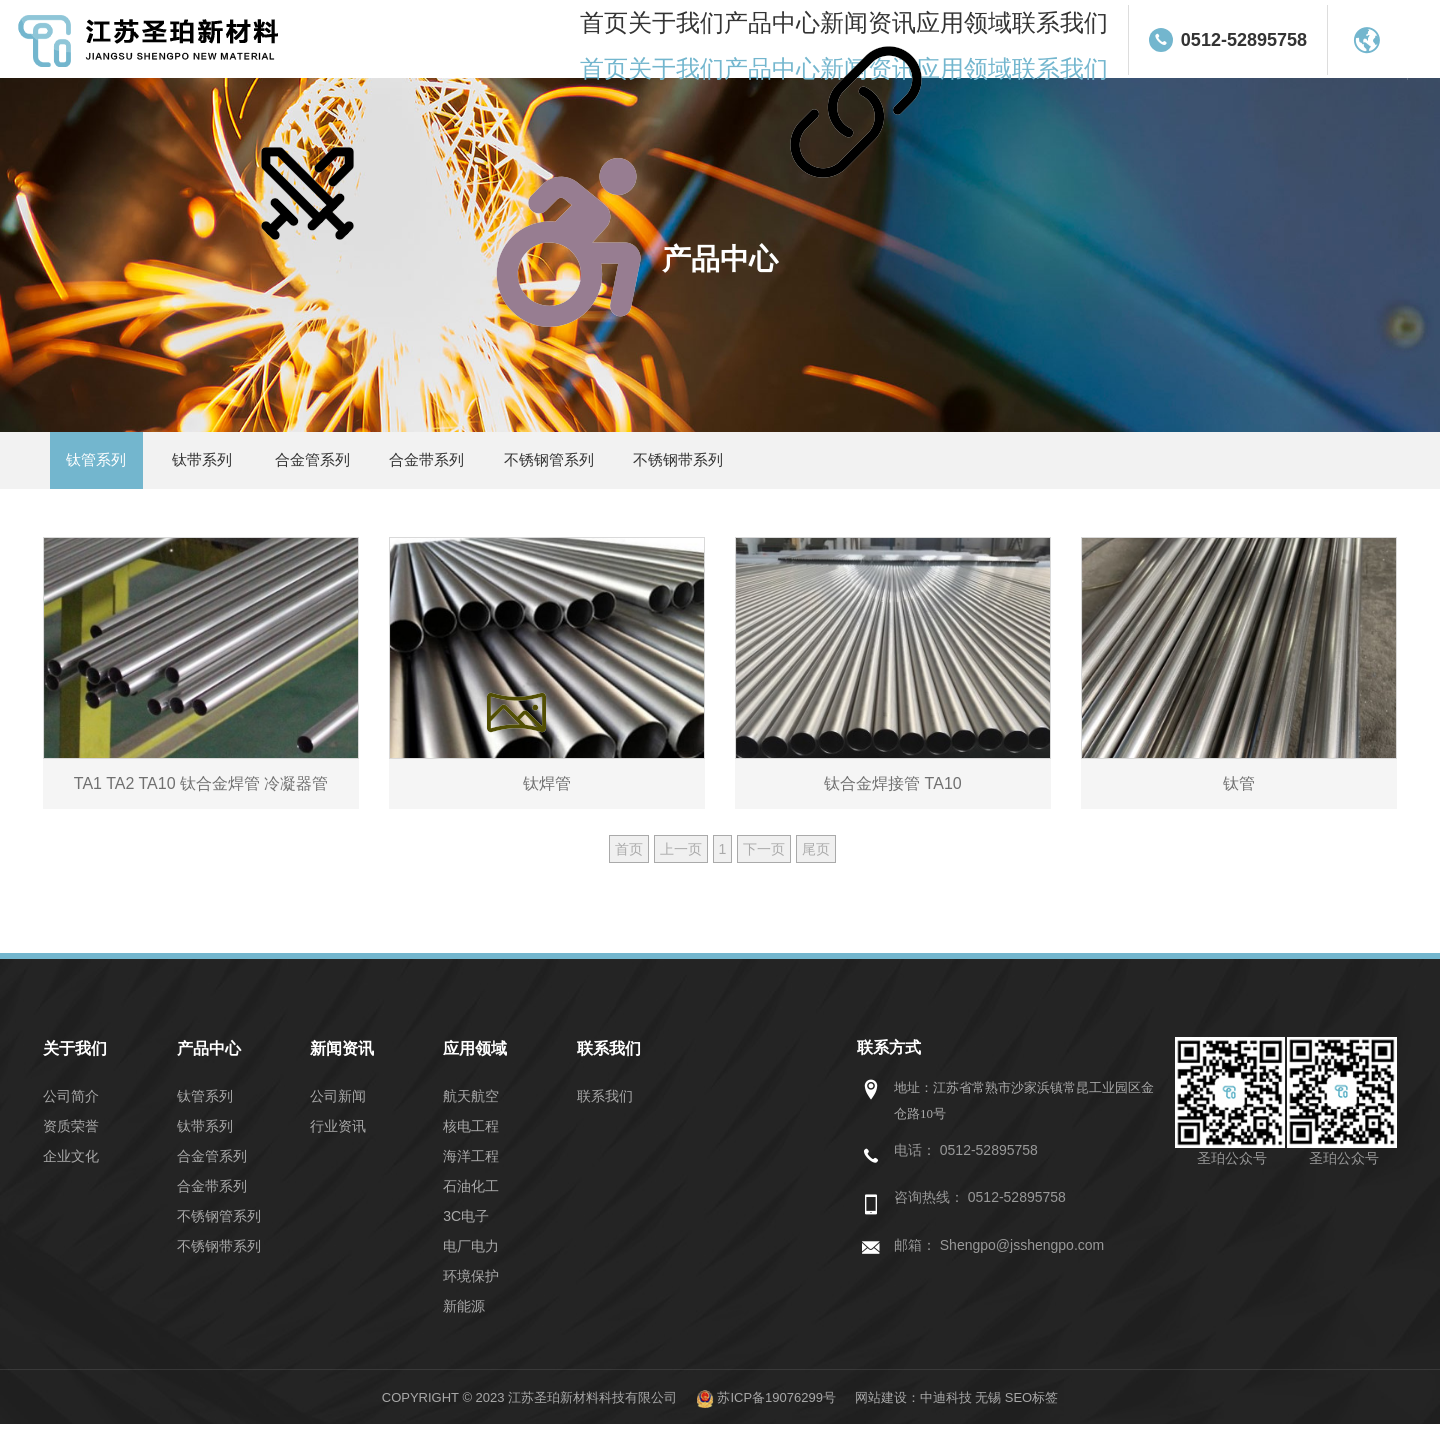  I want to click on initiate battle or combat mode, so click(307, 193).